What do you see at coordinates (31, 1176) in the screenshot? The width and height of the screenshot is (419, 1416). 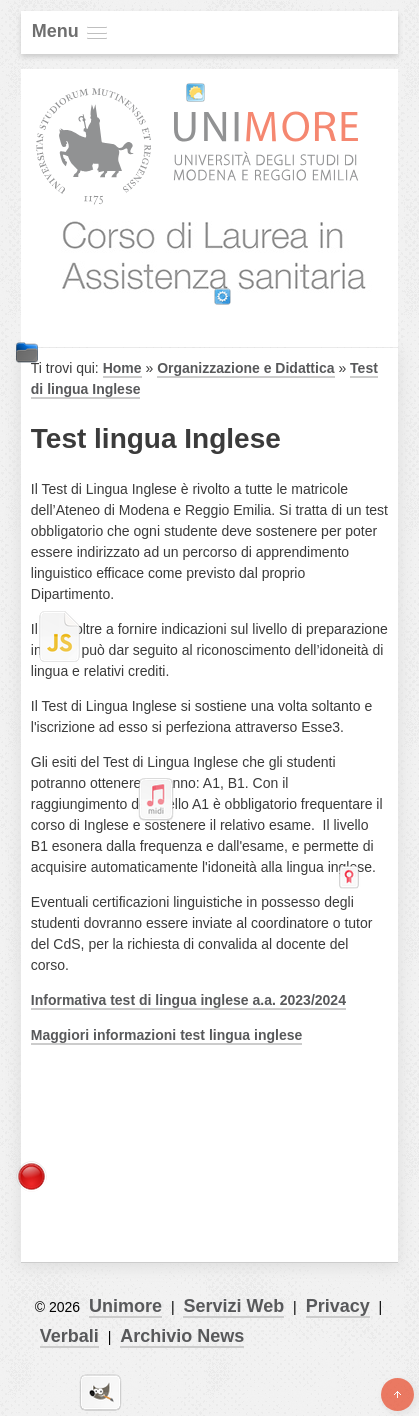 I see `start recording audio or video` at bounding box center [31, 1176].